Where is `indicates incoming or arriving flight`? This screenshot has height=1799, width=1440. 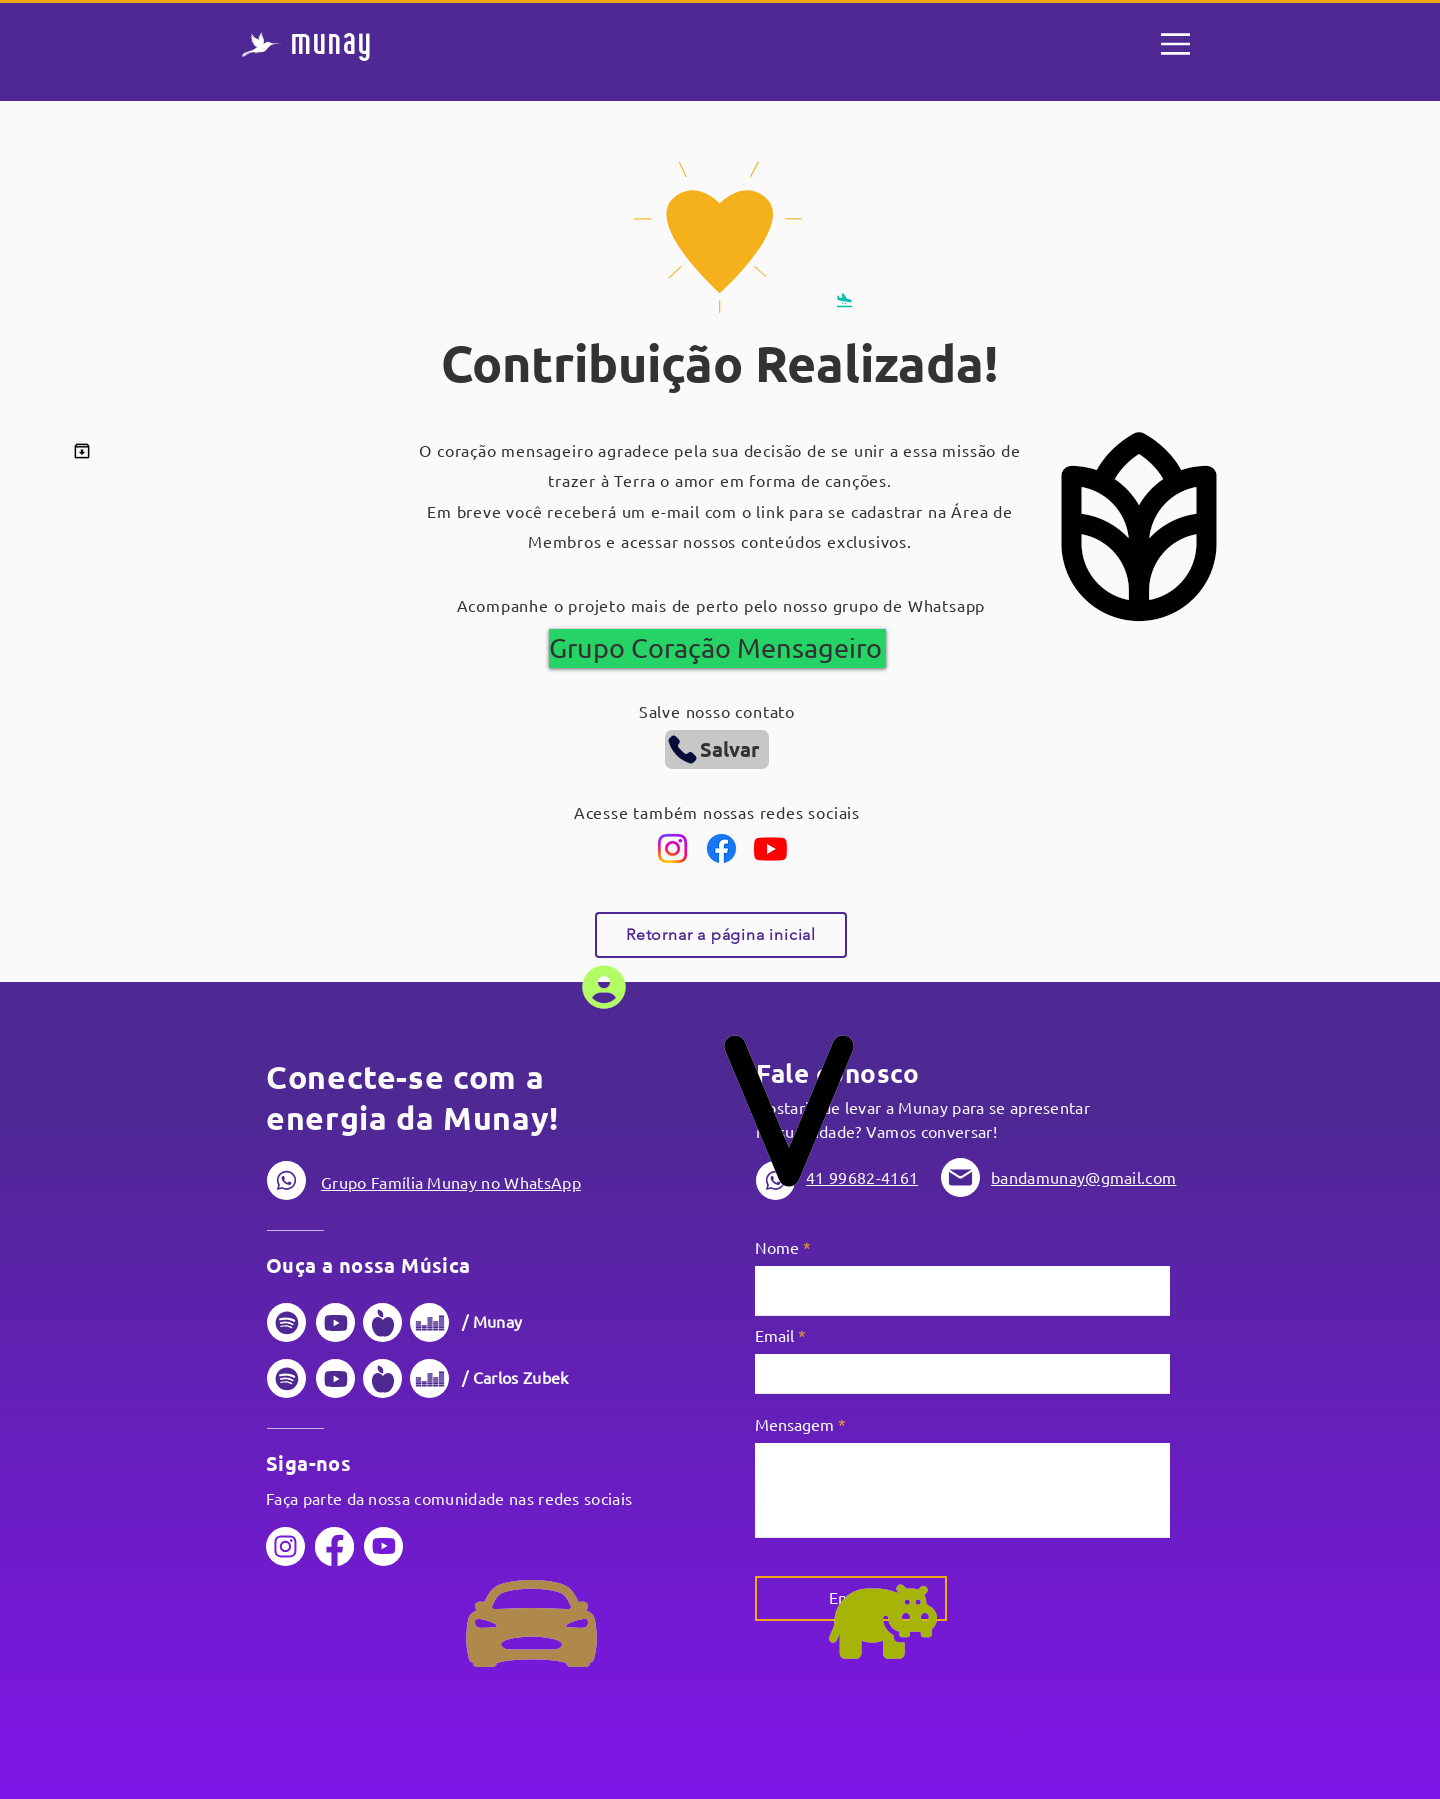 indicates incoming or arriving flight is located at coordinates (844, 300).